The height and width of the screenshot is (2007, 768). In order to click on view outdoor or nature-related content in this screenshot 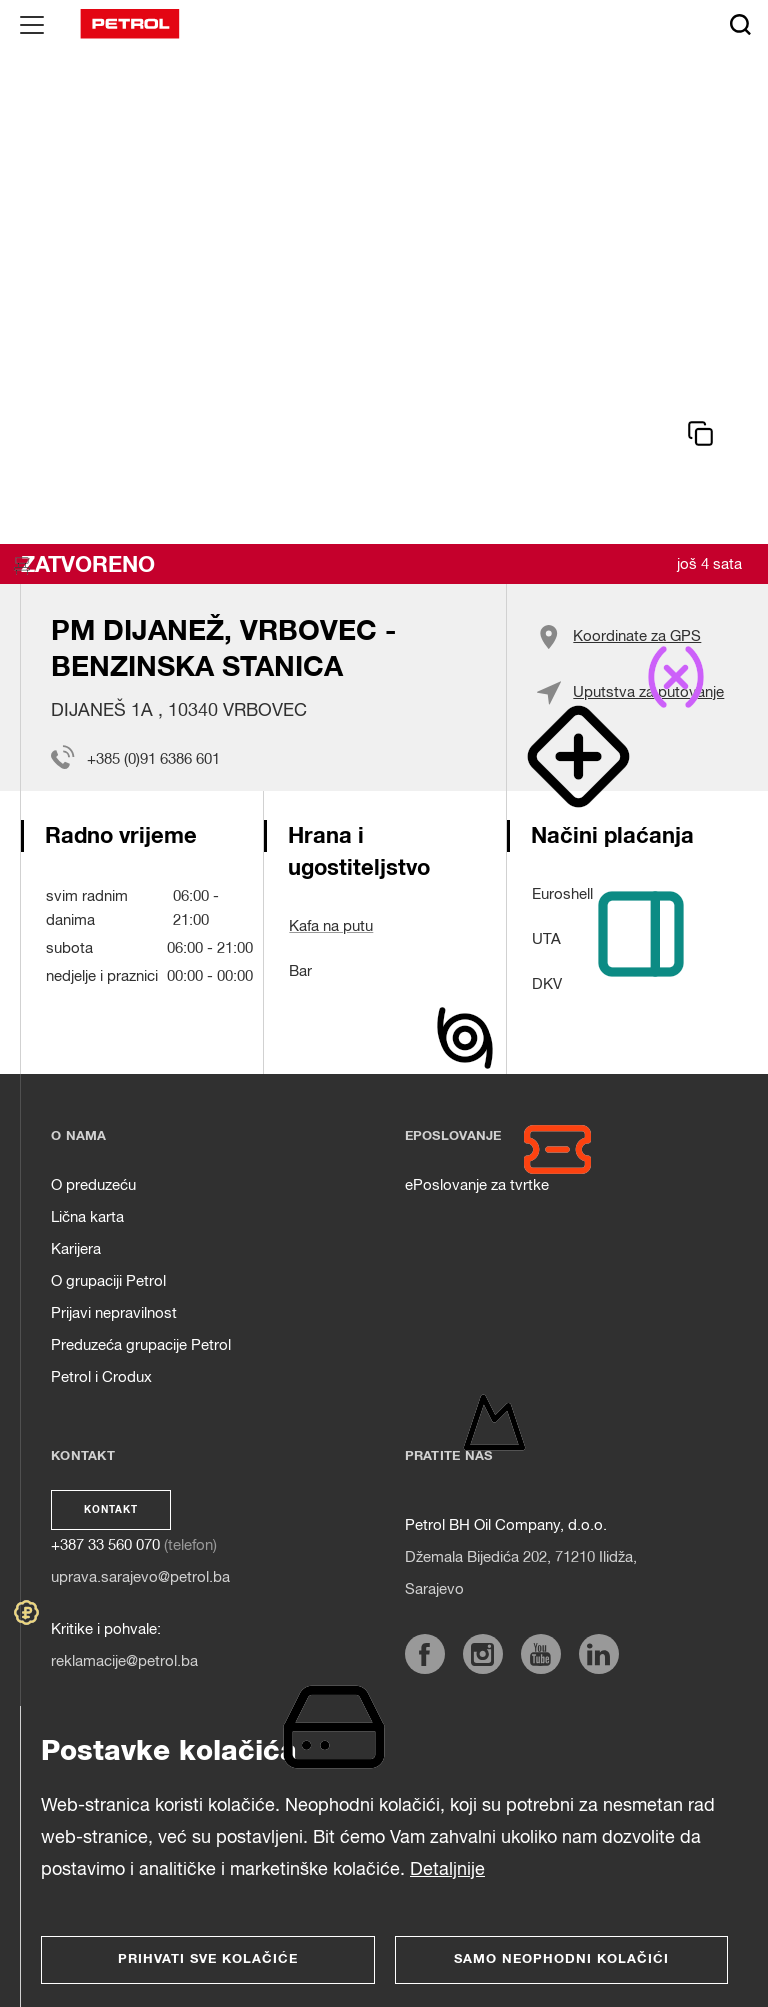, I will do `click(494, 1422)`.